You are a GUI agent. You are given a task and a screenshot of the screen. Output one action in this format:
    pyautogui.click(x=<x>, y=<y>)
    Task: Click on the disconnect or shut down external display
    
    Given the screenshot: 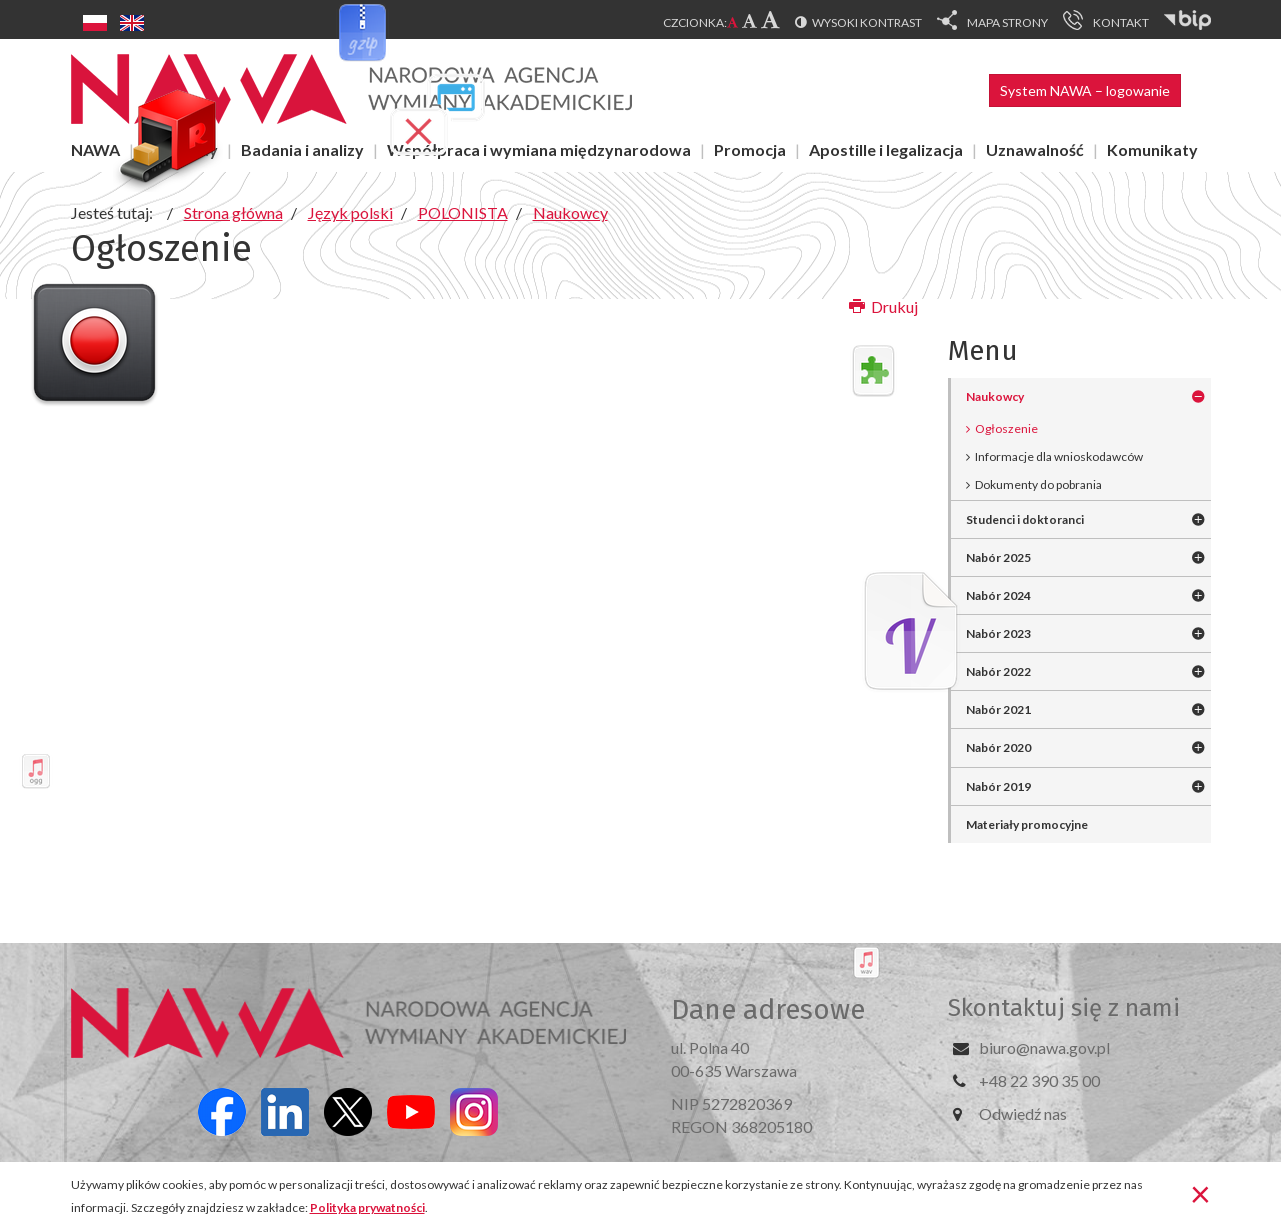 What is the action you would take?
    pyautogui.click(x=437, y=114)
    